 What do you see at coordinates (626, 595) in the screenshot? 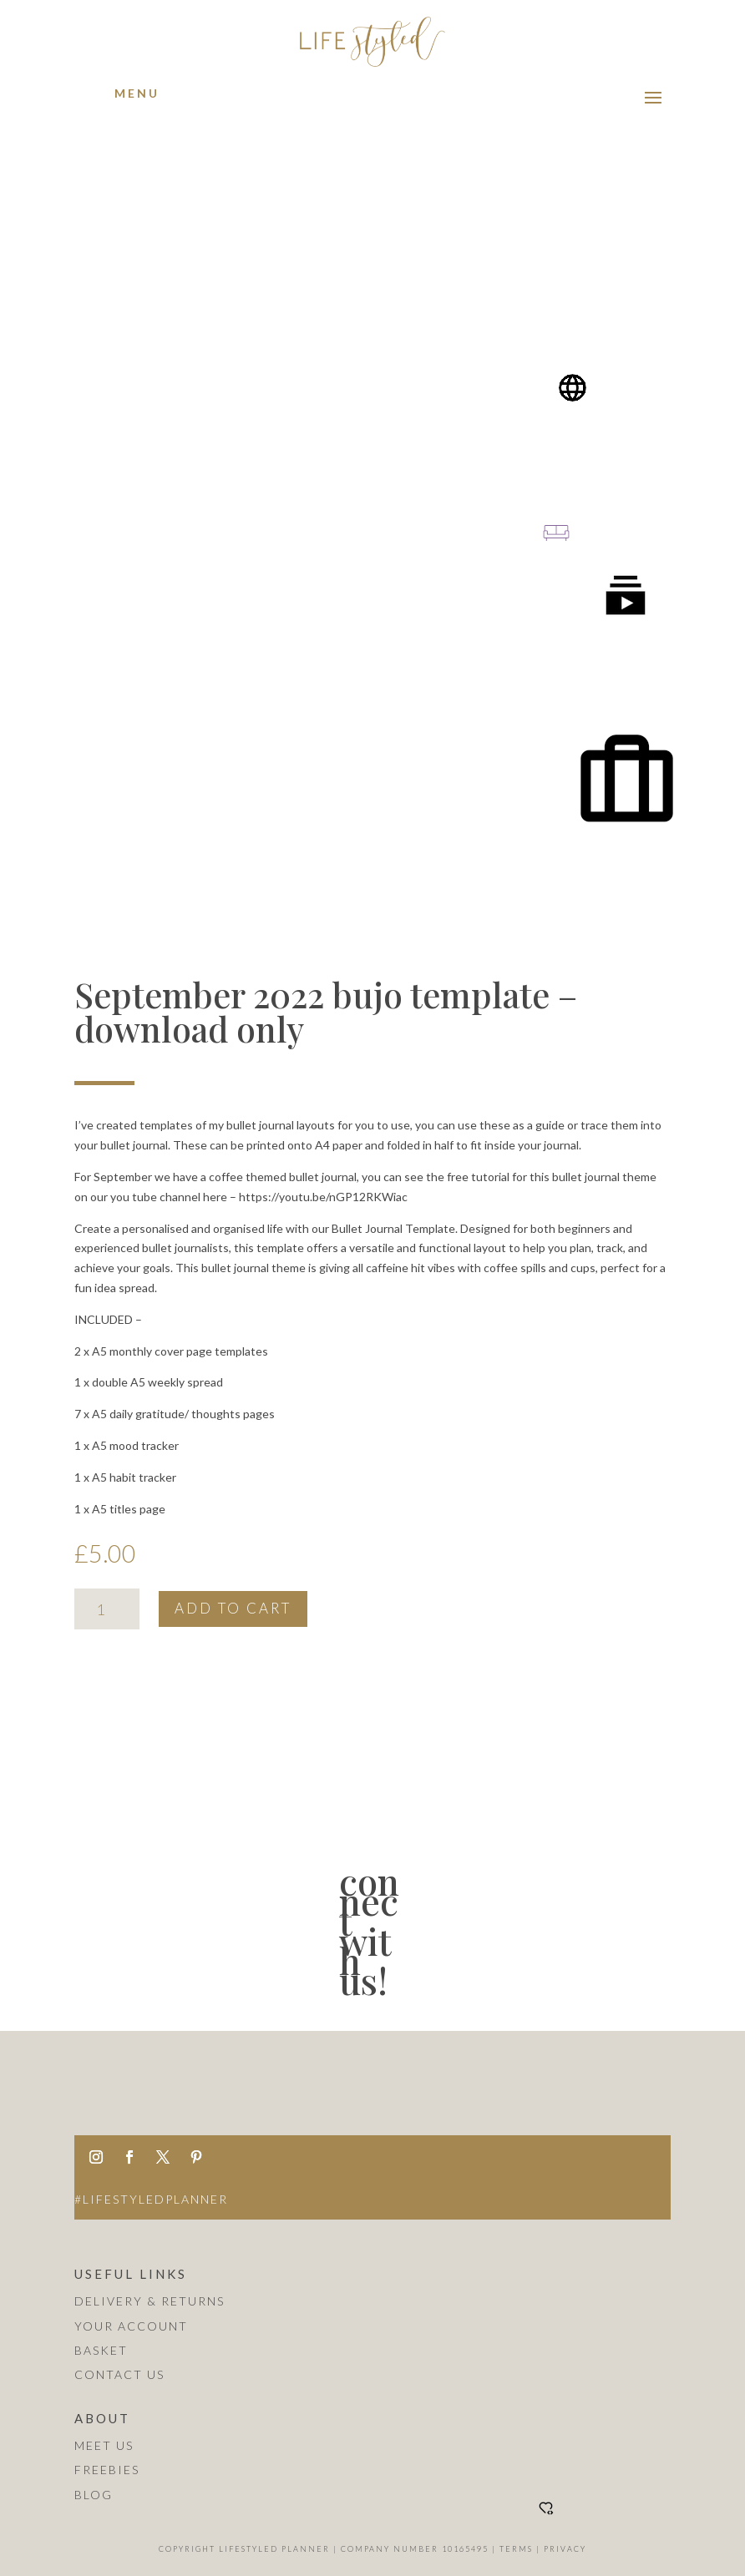
I see `view your subscriptions` at bounding box center [626, 595].